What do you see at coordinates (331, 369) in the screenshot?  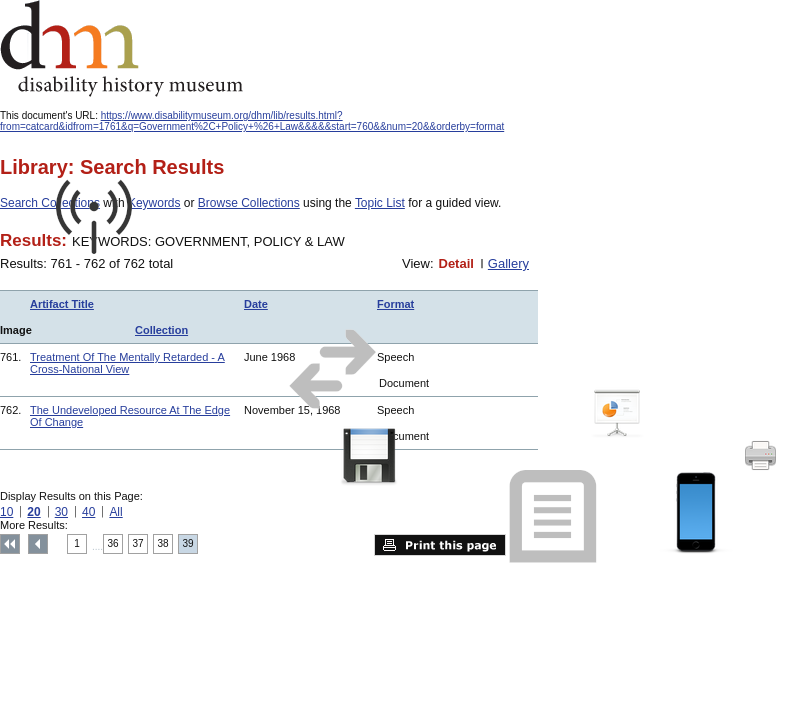 I see `indicates active network data transfer` at bounding box center [331, 369].